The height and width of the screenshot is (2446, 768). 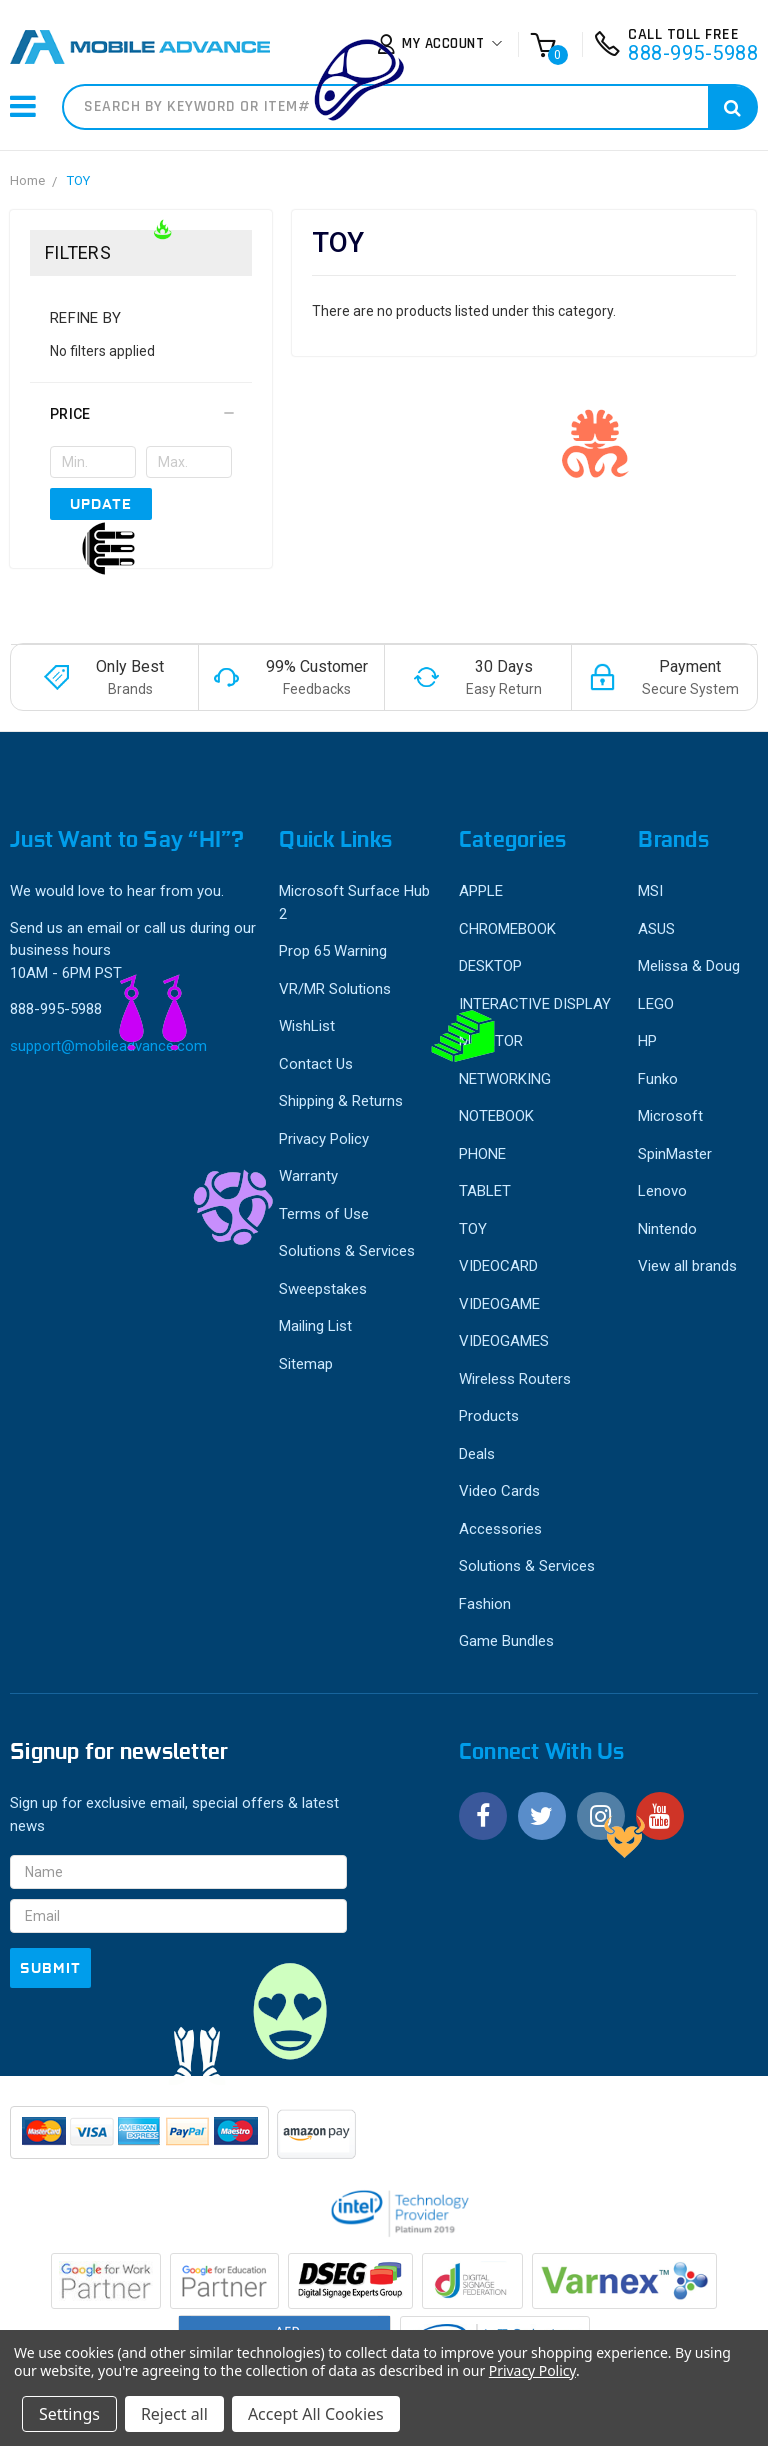 I want to click on indicates mind control or psychic abilities, so click(x=595, y=444).